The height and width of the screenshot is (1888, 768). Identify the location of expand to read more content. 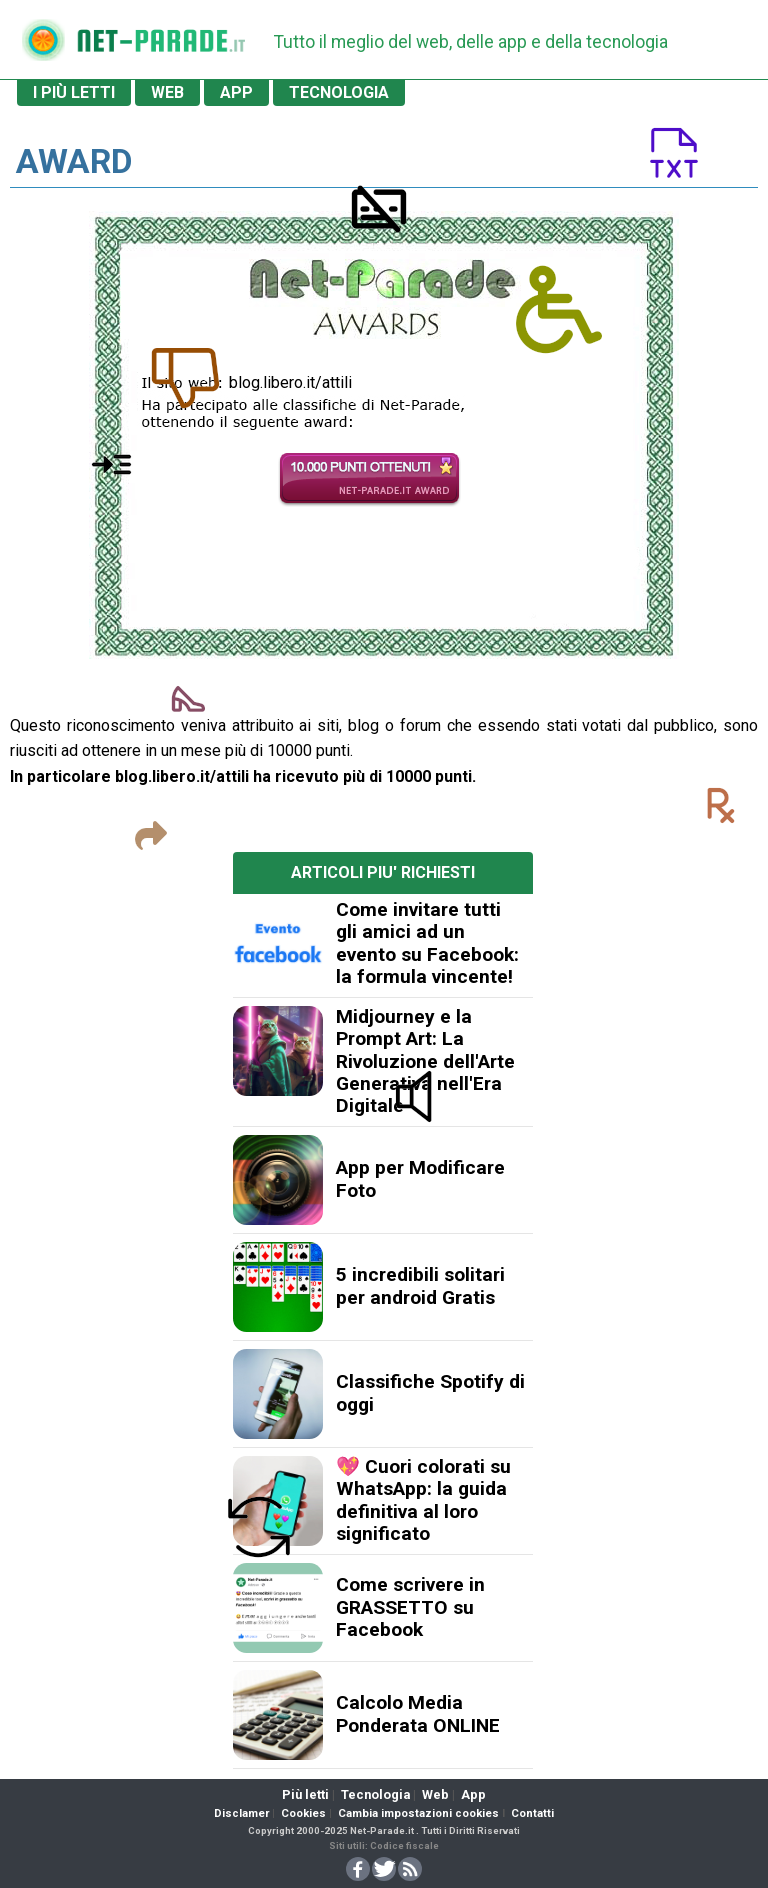
(111, 464).